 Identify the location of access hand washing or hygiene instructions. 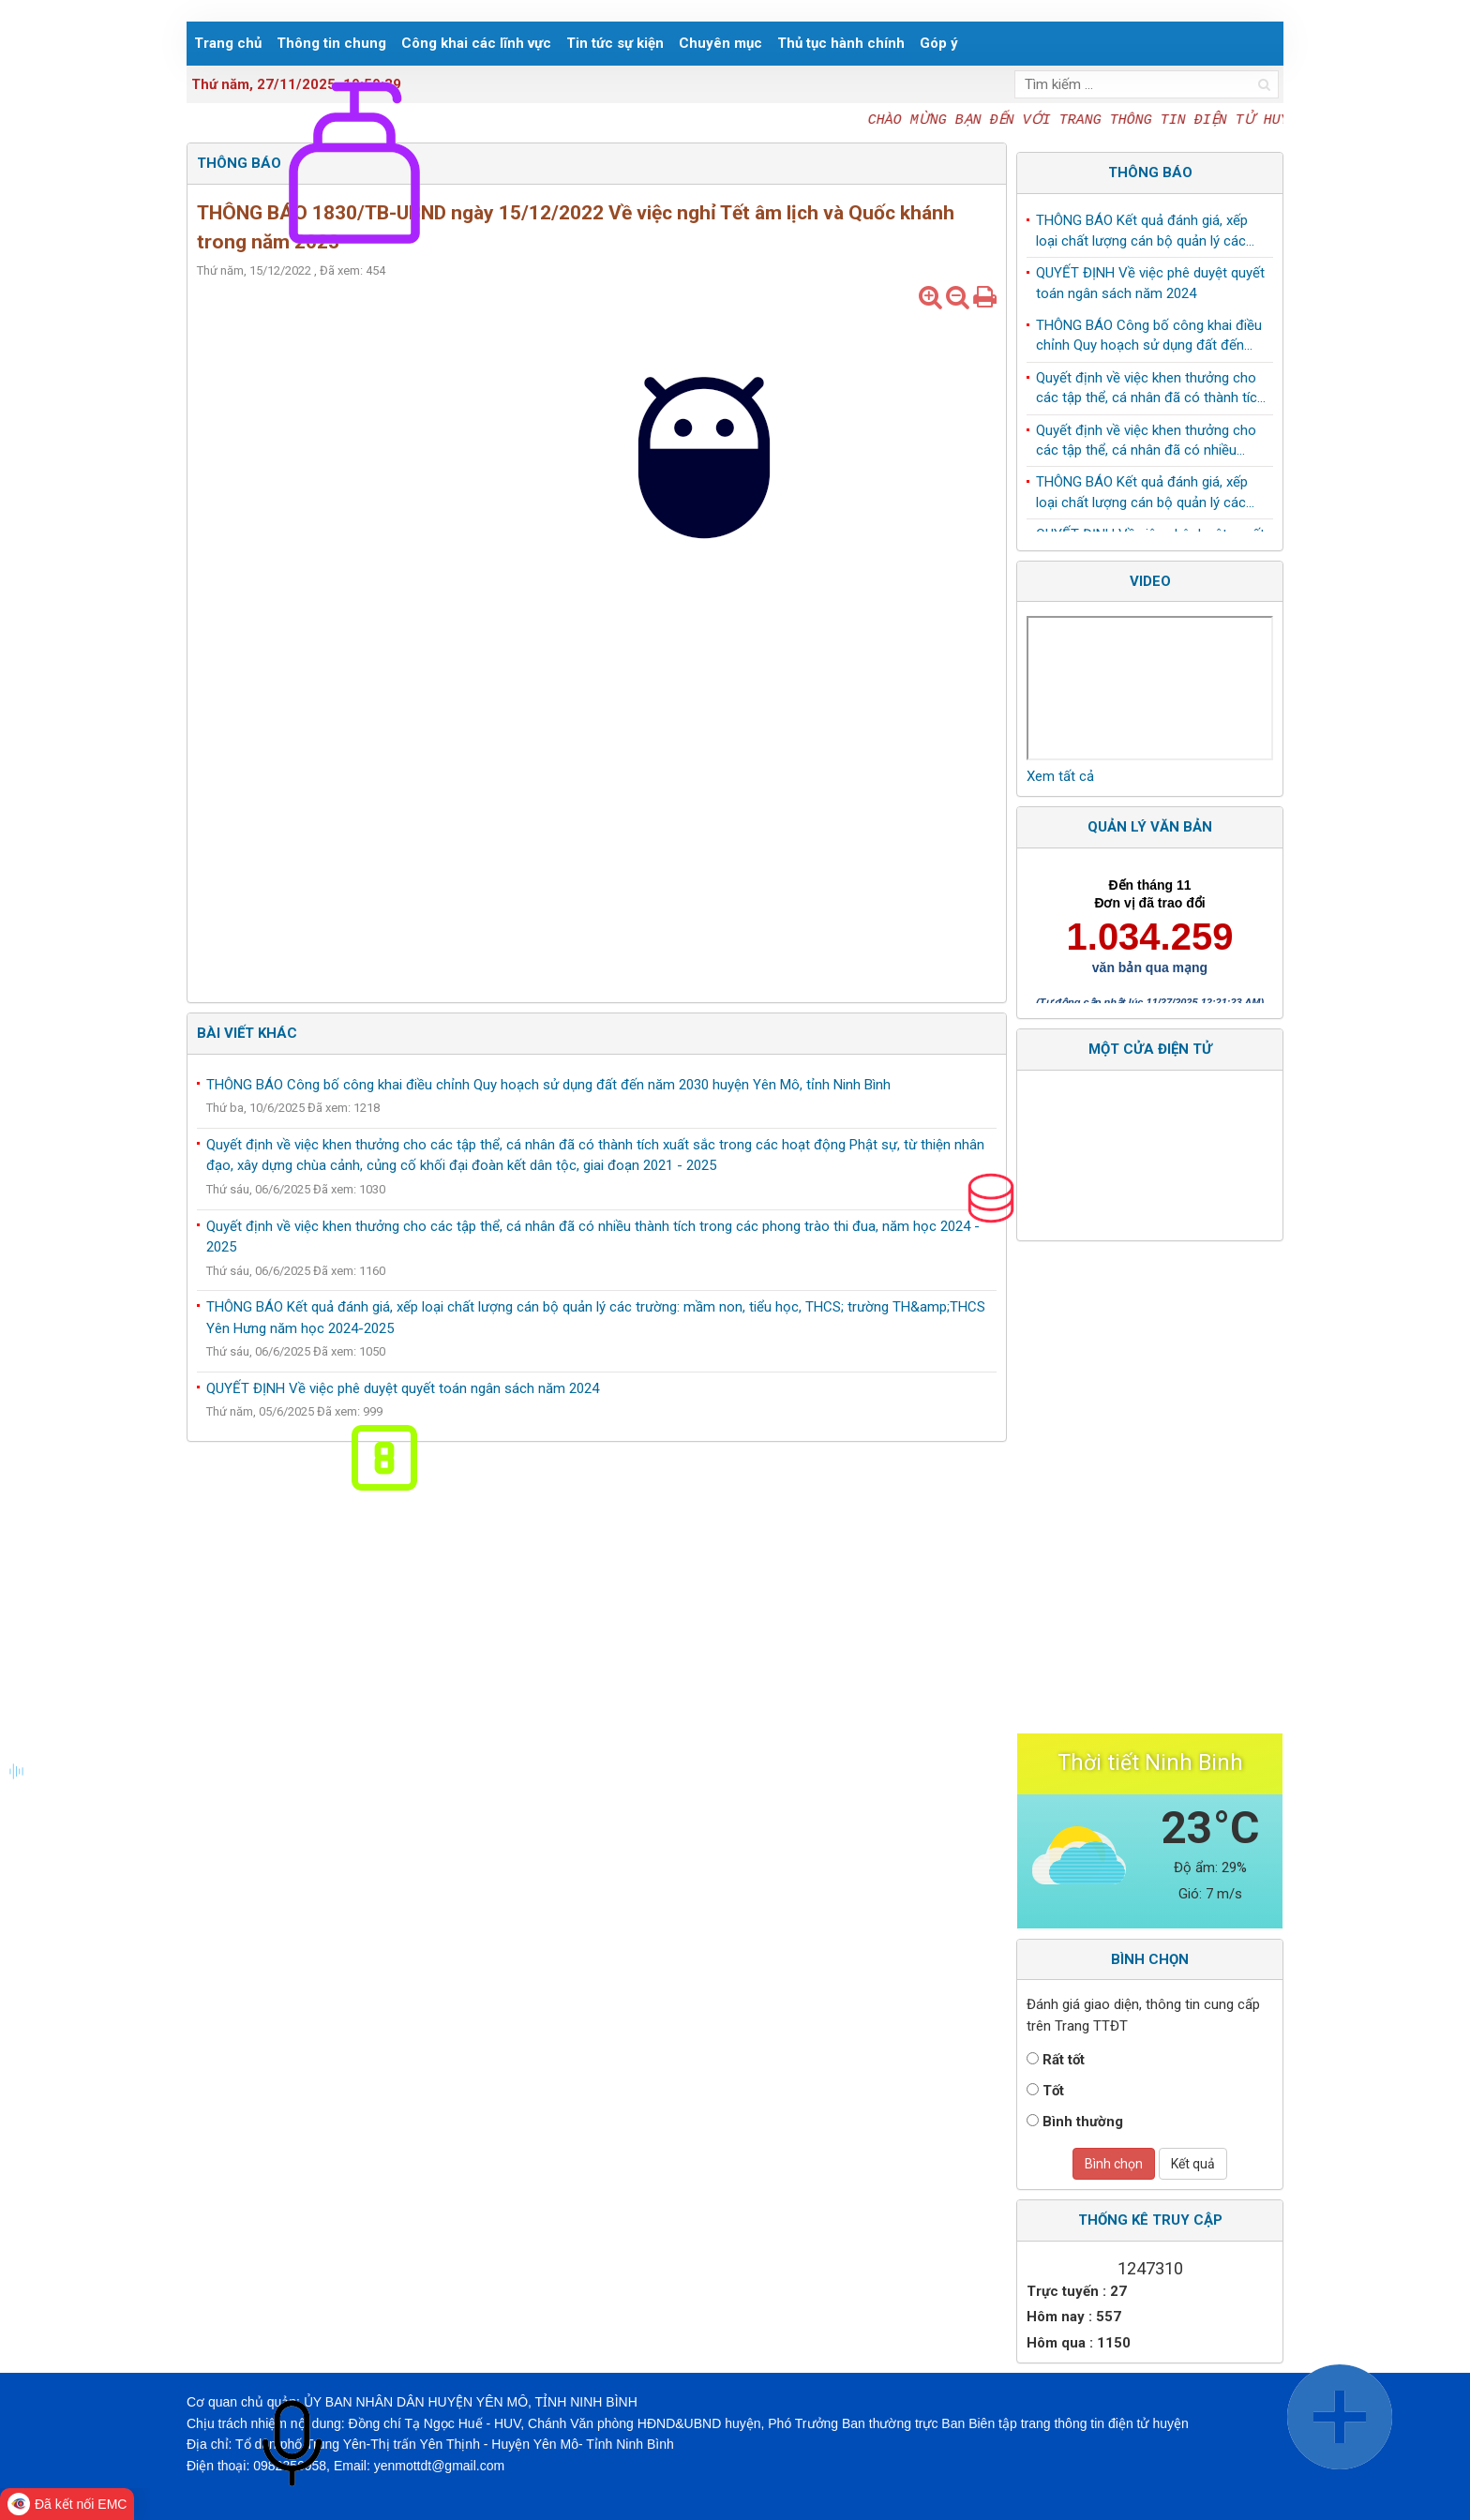
(354, 166).